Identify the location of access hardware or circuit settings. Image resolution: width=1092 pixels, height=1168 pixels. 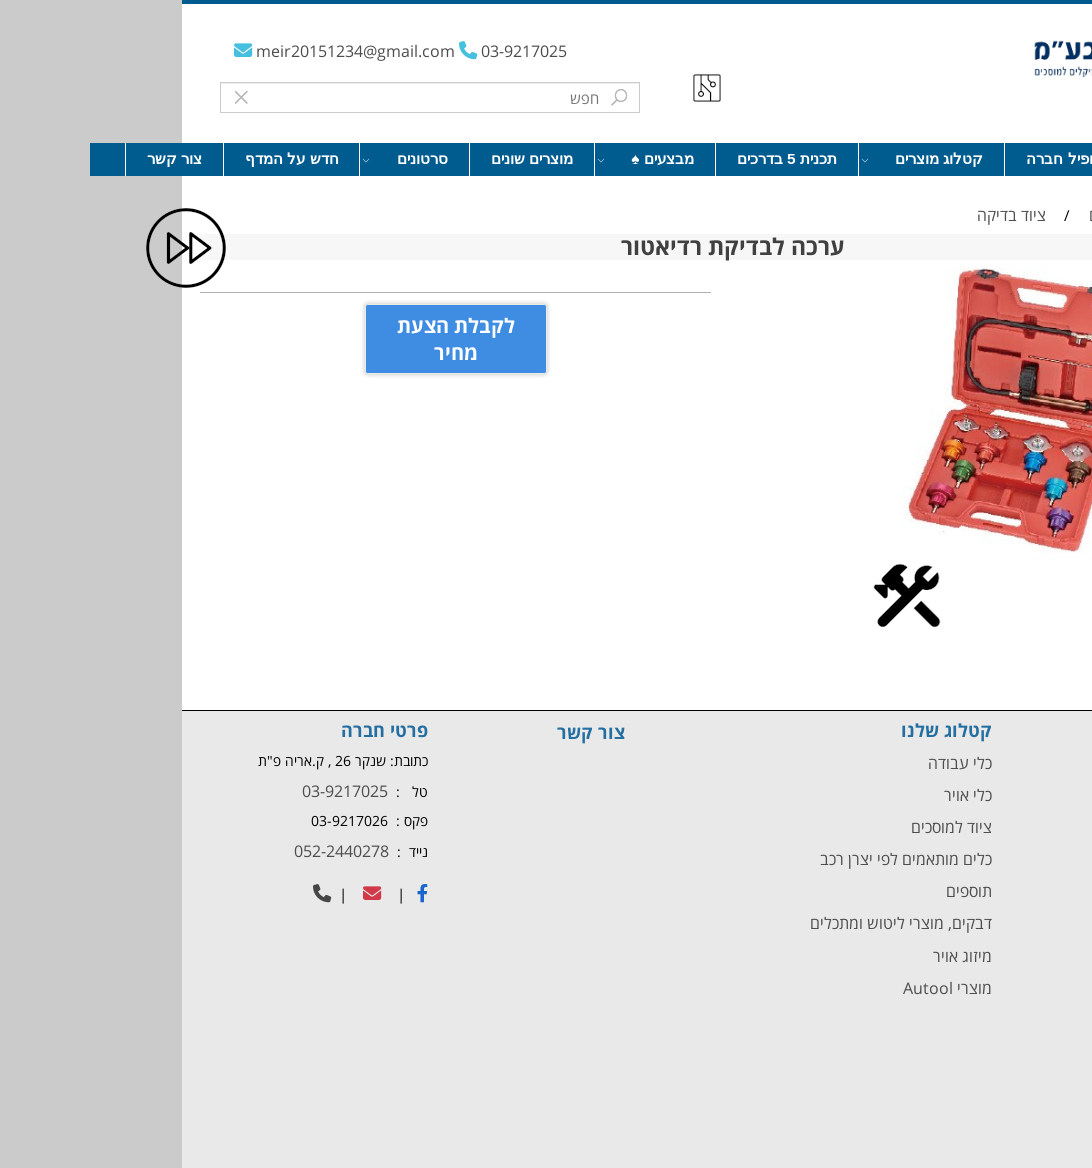
(707, 88).